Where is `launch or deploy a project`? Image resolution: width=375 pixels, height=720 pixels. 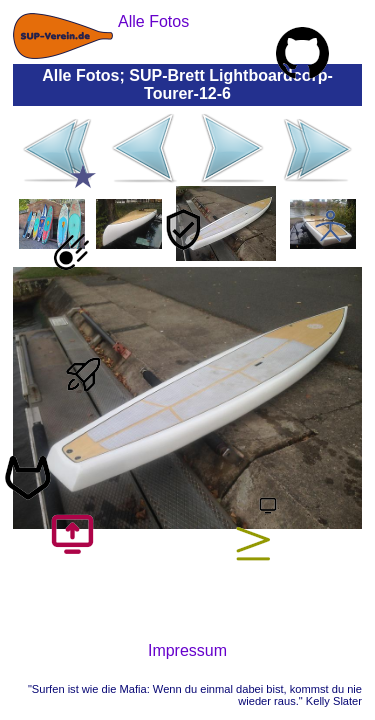
launch or deploy a project is located at coordinates (84, 374).